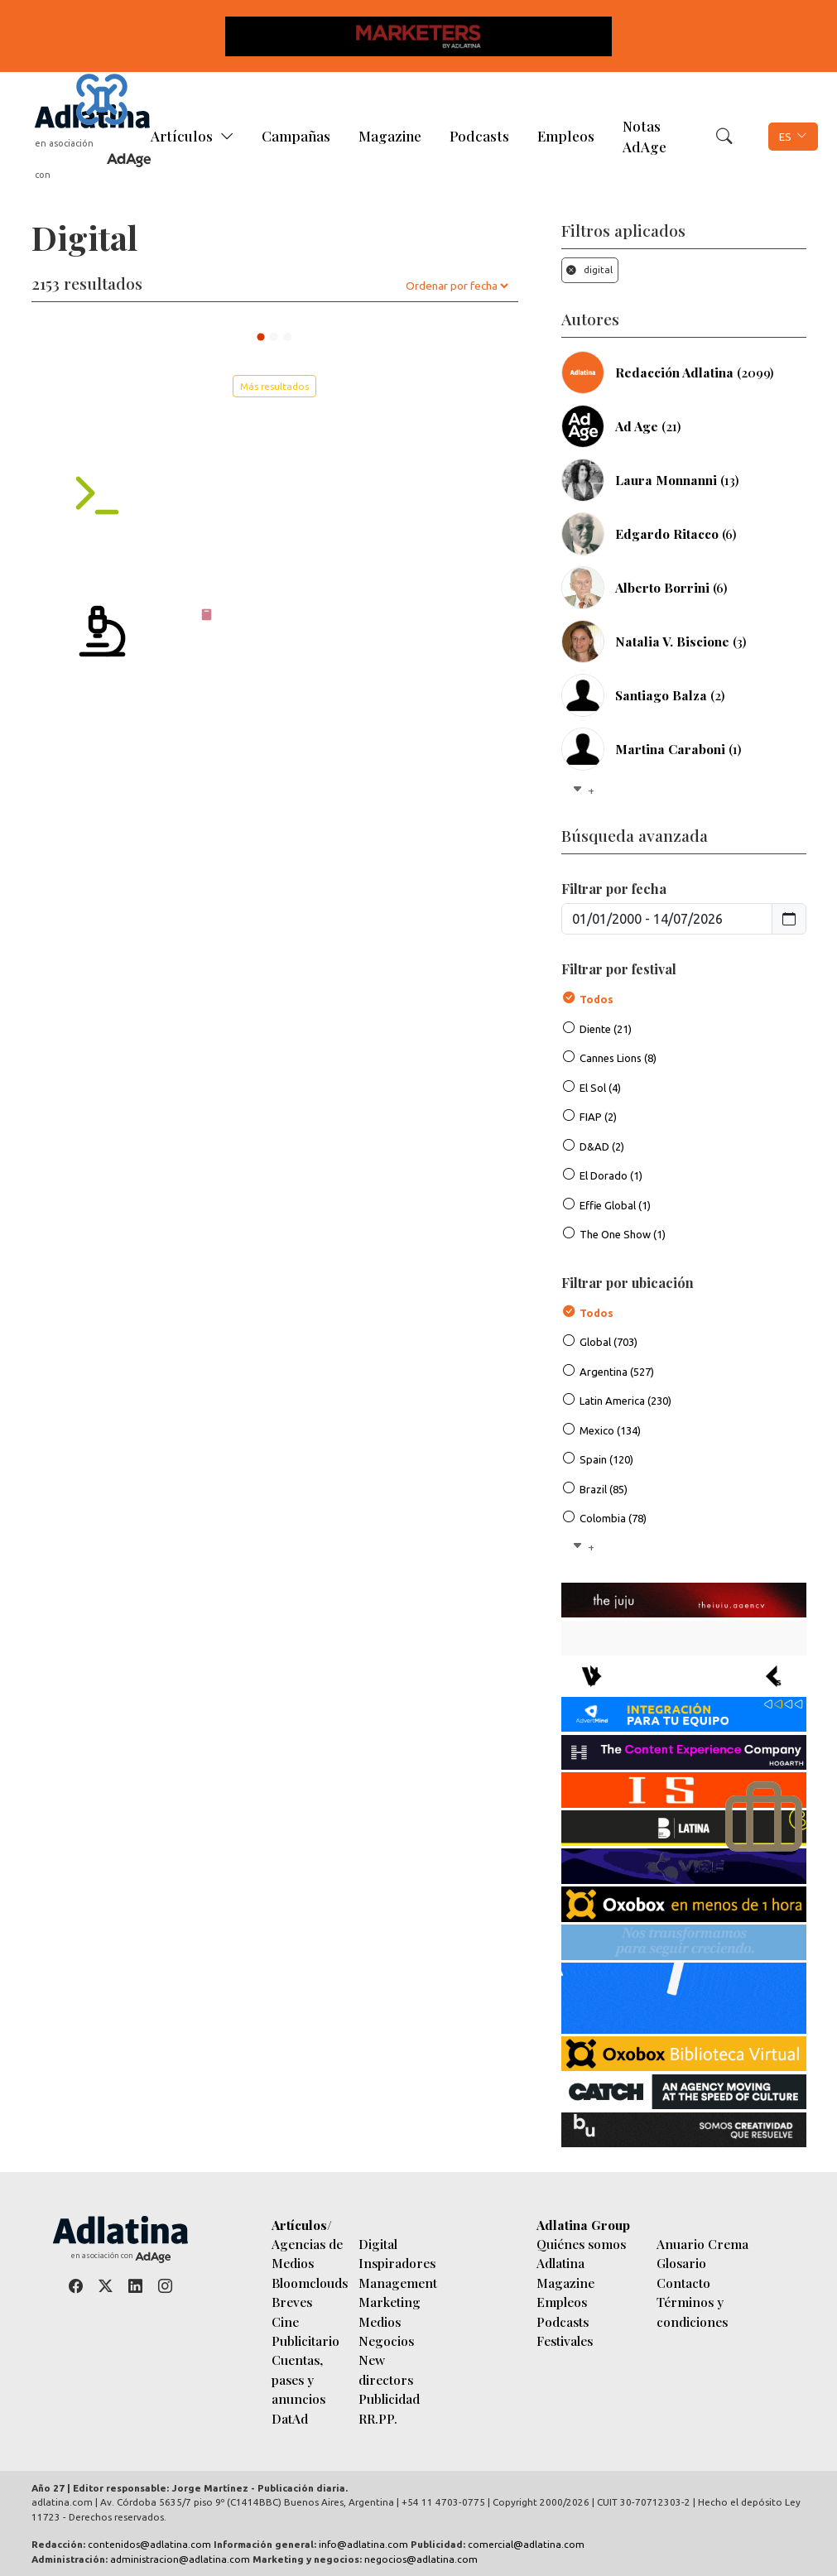  I want to click on tablet device with speaker, so click(206, 614).